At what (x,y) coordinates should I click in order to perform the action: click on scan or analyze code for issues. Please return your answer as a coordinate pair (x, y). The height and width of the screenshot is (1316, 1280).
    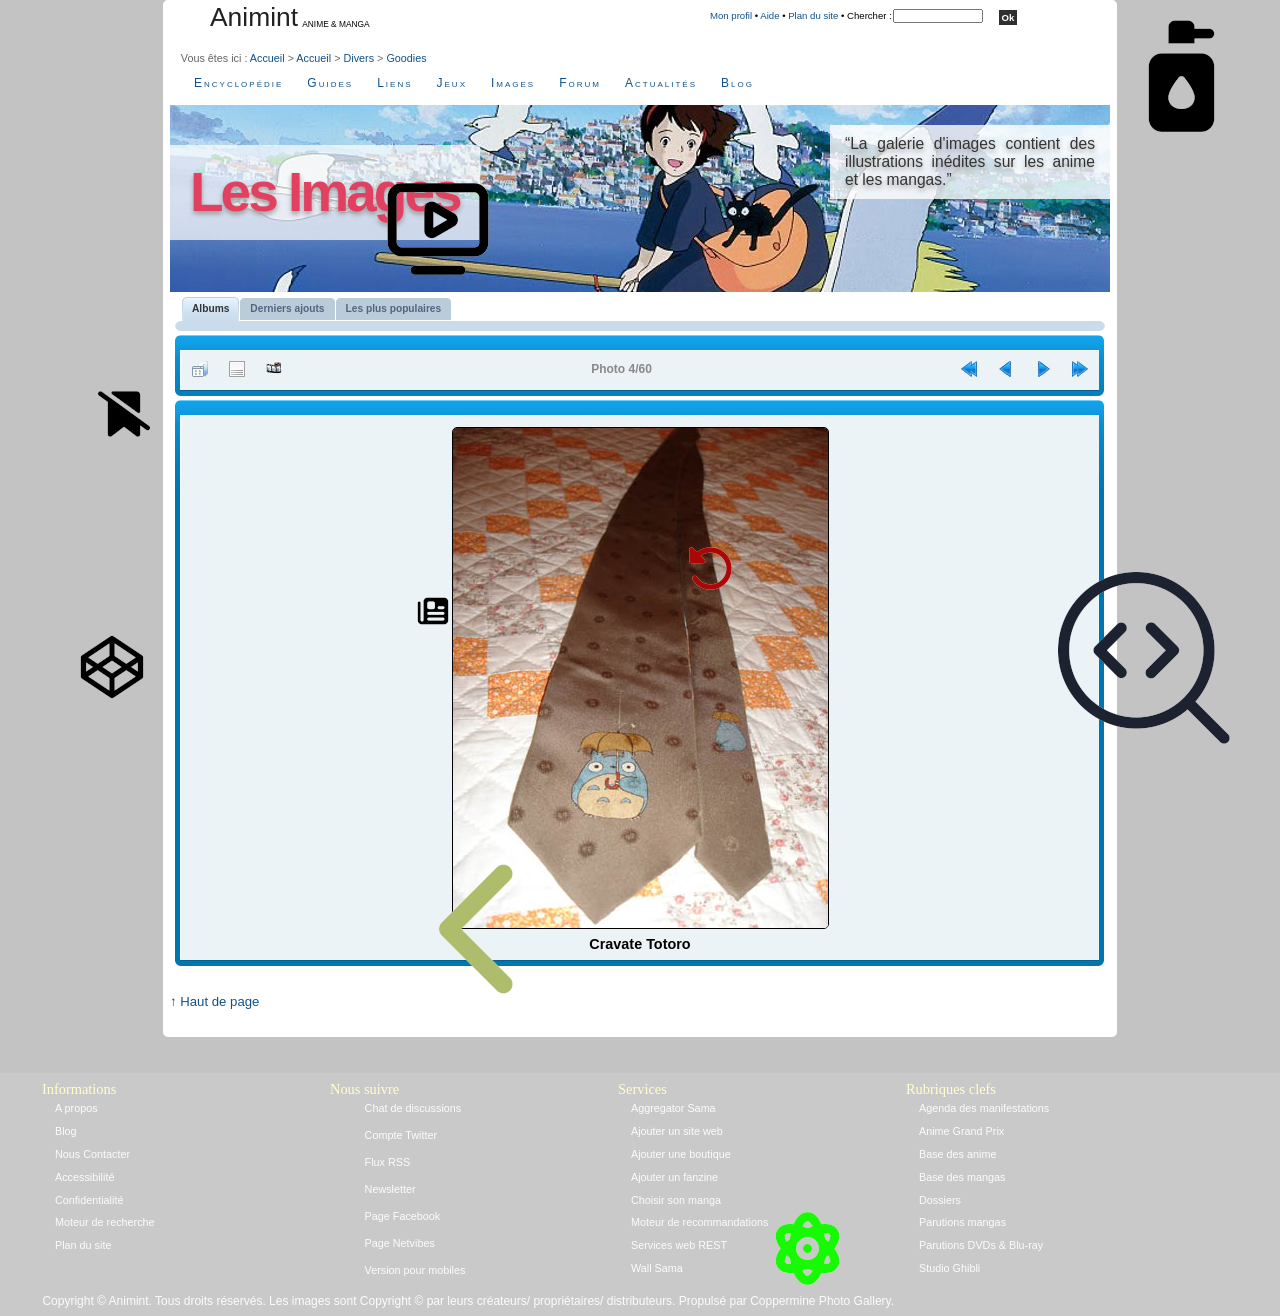
    Looking at the image, I should click on (1147, 661).